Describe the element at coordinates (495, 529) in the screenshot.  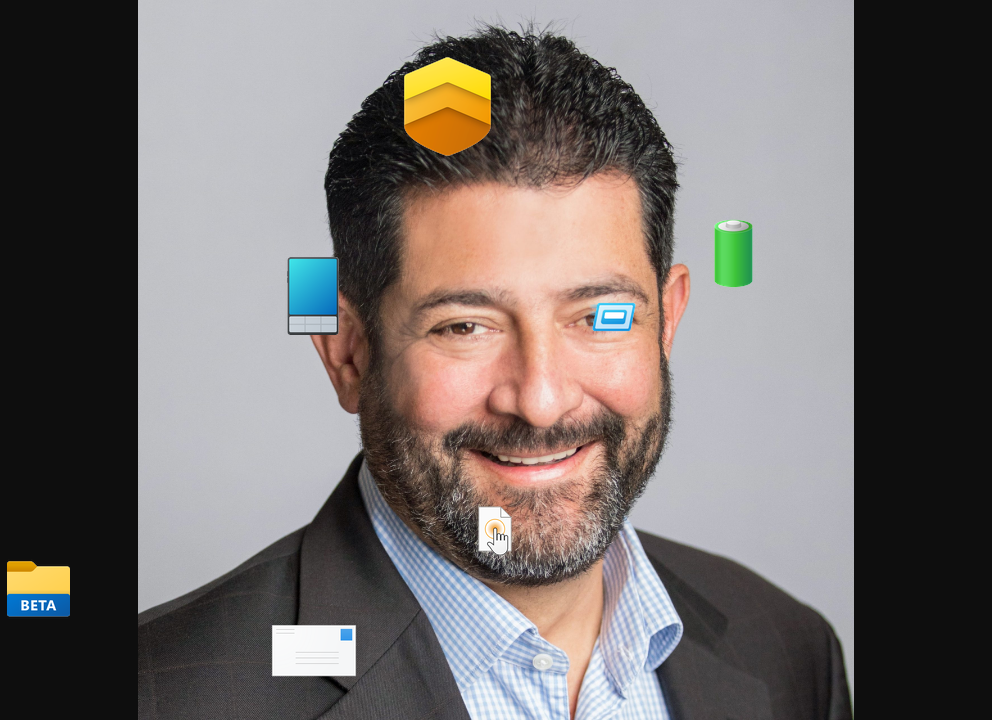
I see `select or click on a file` at that location.